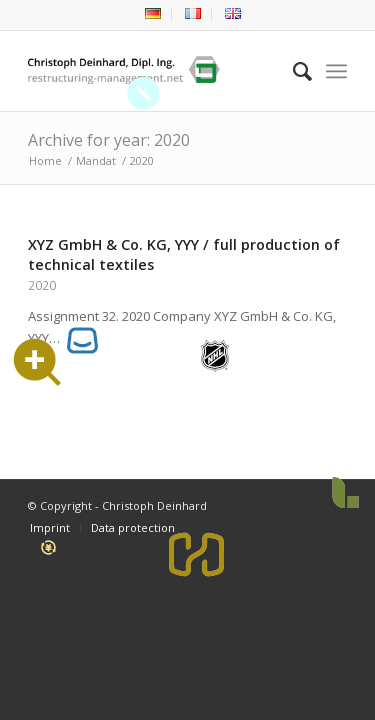  I want to click on zoom in on content, so click(37, 362).